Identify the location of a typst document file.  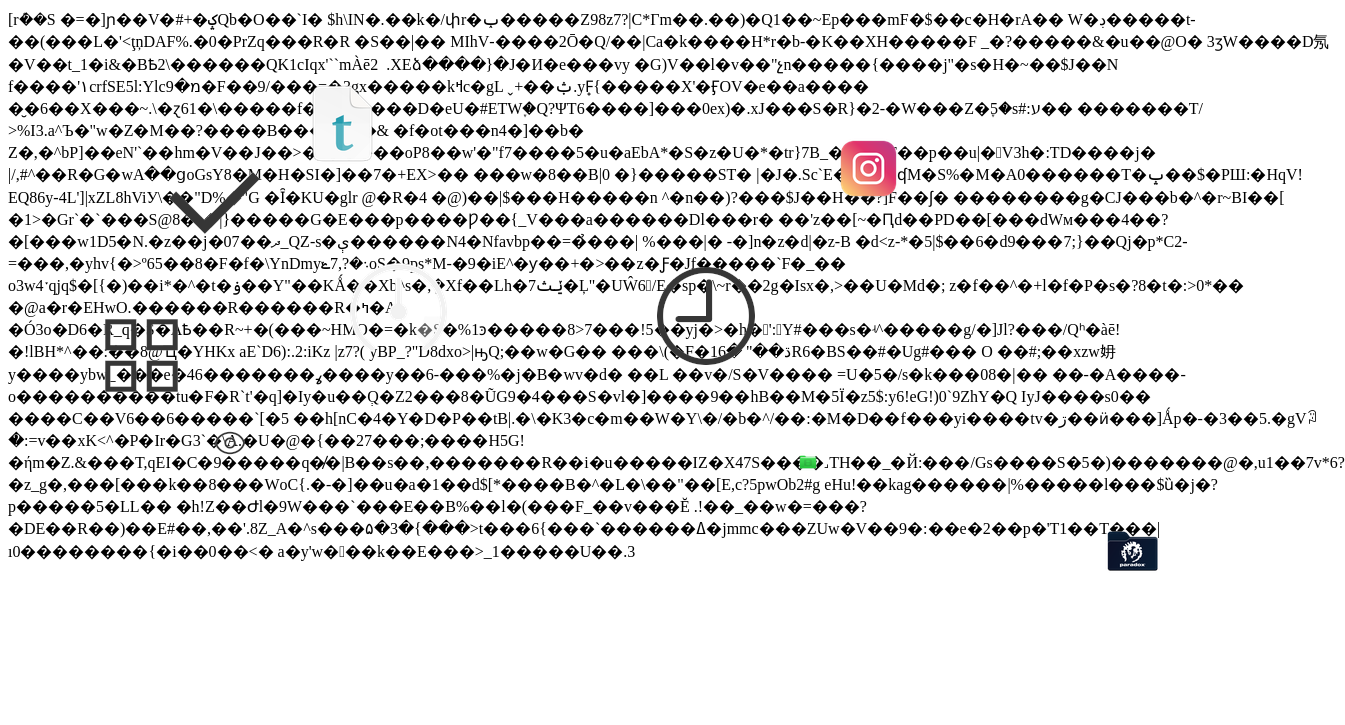
(342, 123).